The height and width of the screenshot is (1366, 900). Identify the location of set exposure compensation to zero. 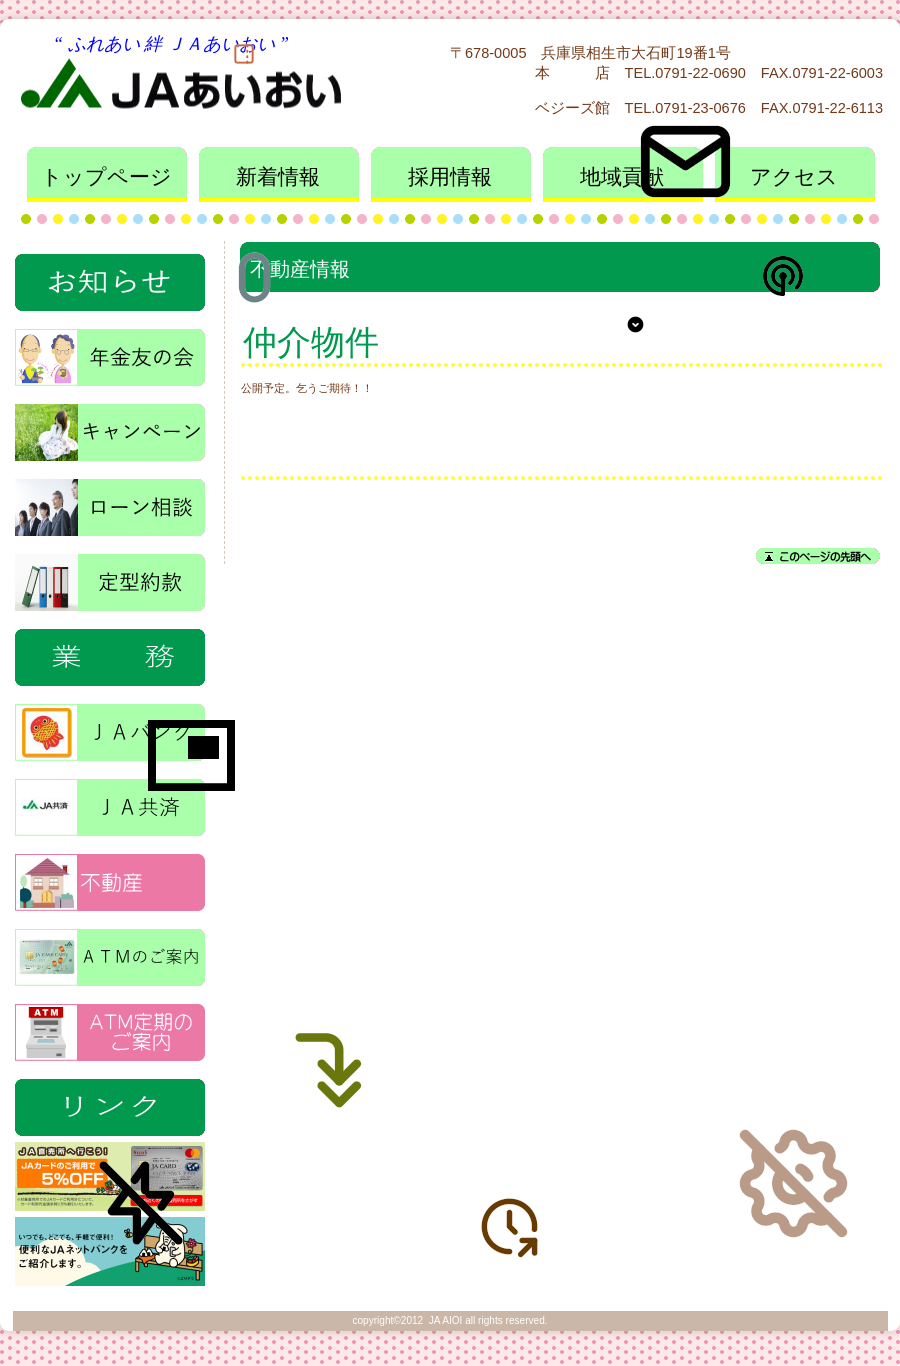
(254, 277).